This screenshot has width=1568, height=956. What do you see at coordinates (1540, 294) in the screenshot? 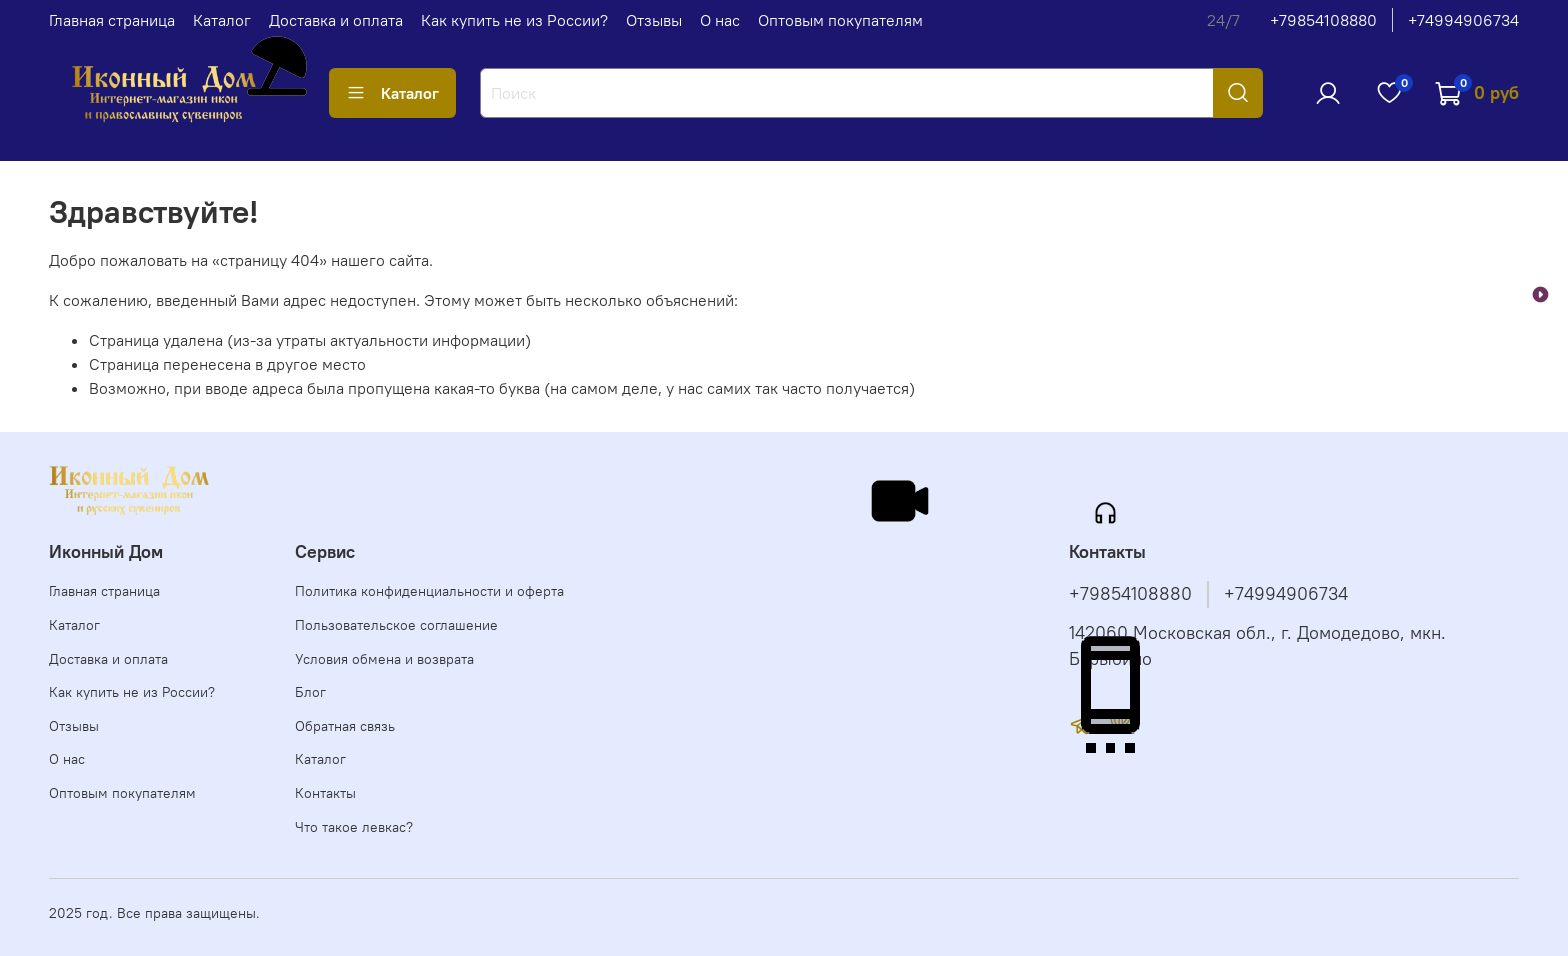
I see `play media or video content` at bounding box center [1540, 294].